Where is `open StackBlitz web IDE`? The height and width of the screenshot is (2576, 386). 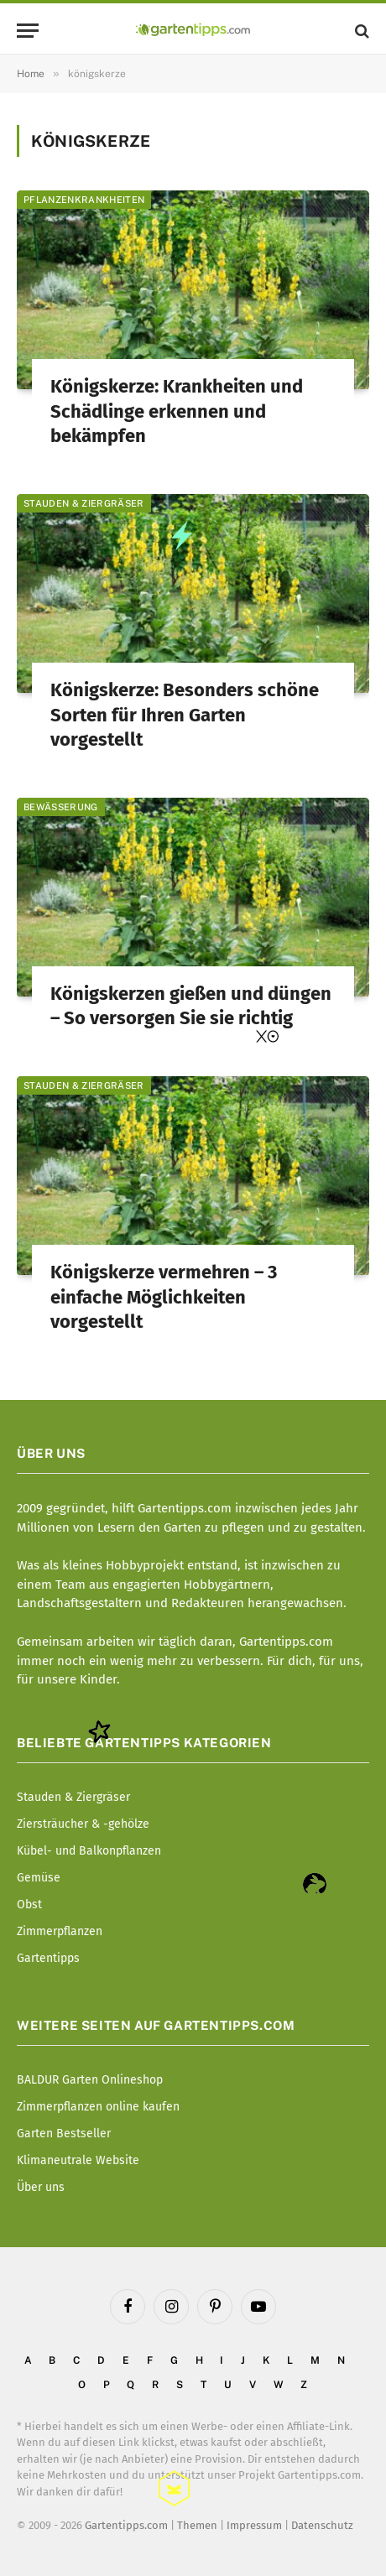 open StackBlitz web IDE is located at coordinates (181, 535).